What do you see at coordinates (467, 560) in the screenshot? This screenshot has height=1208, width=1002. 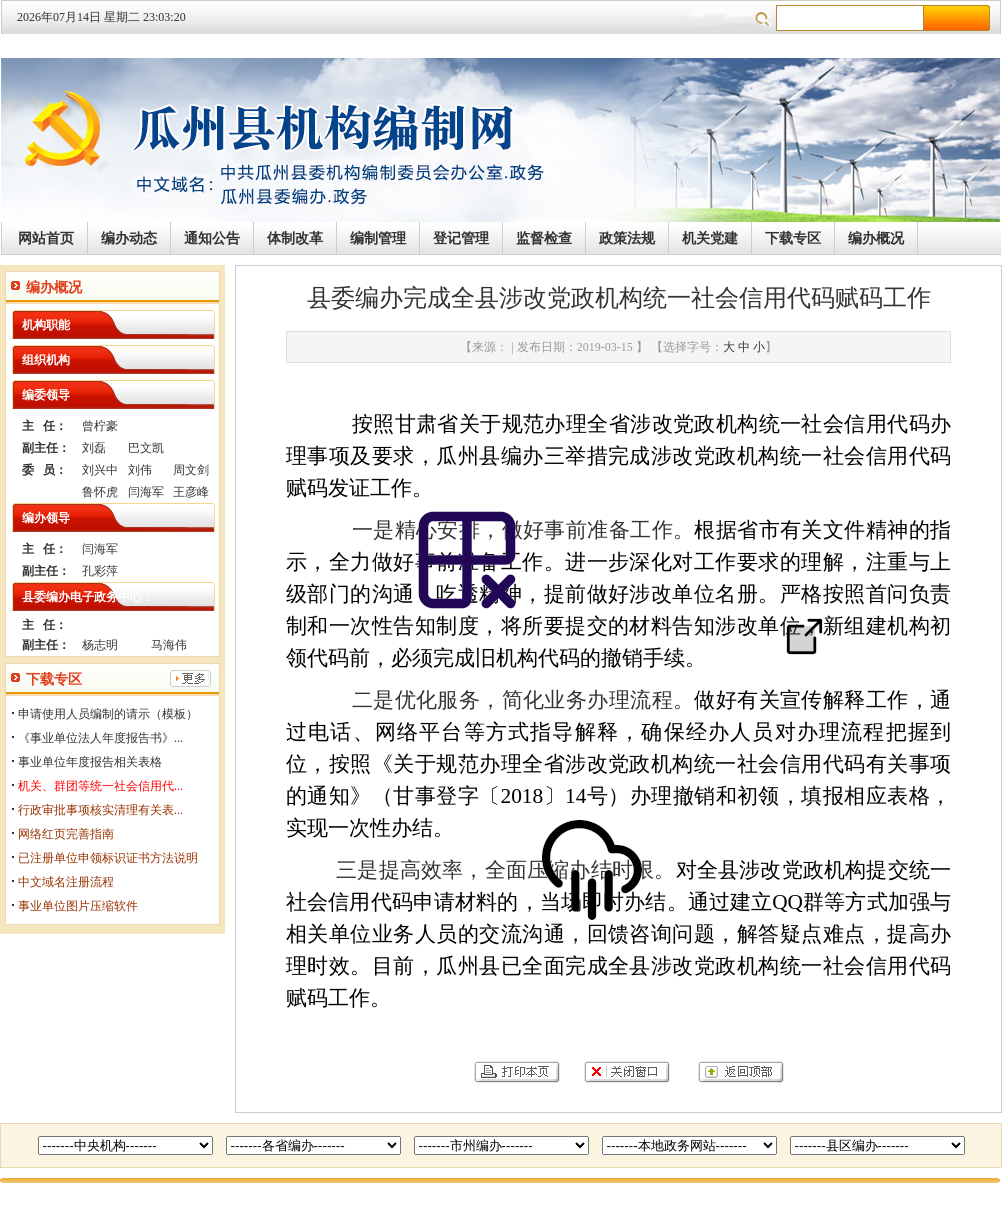 I see `remove a grid item or tile` at bounding box center [467, 560].